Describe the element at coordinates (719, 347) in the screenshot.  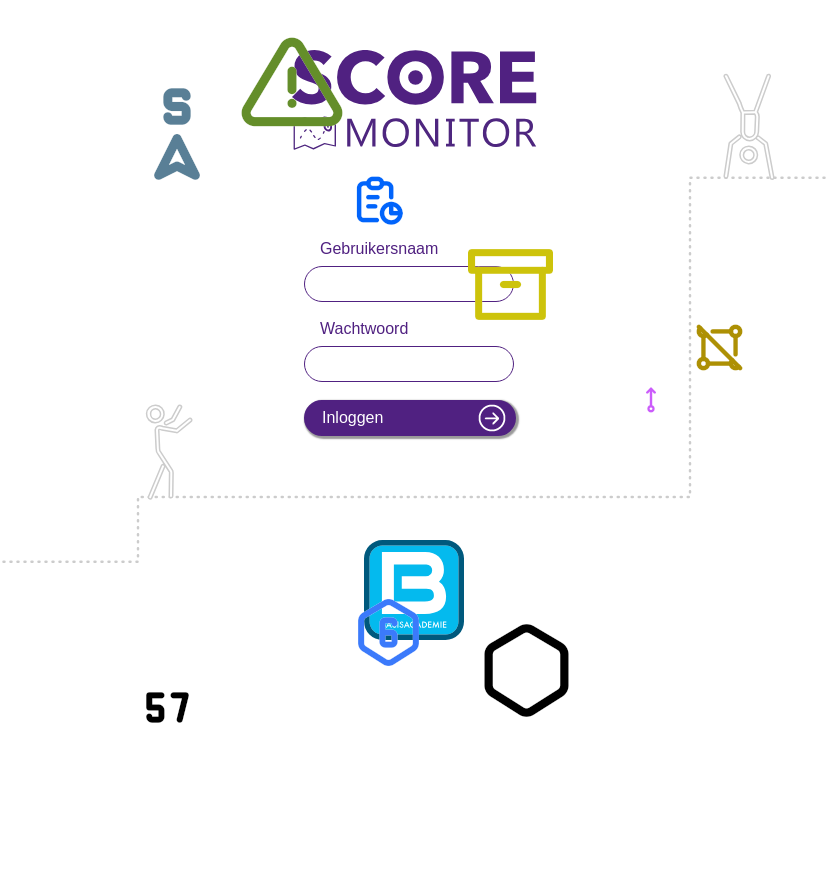
I see `disable shape tools` at that location.